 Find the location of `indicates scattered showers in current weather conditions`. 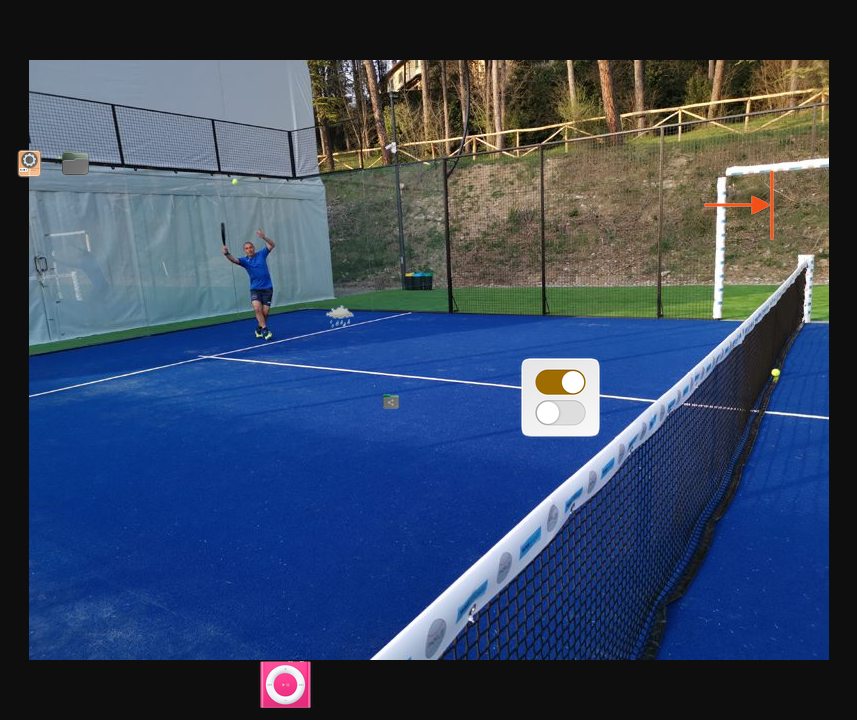

indicates scattered showers in current weather conditions is located at coordinates (340, 314).